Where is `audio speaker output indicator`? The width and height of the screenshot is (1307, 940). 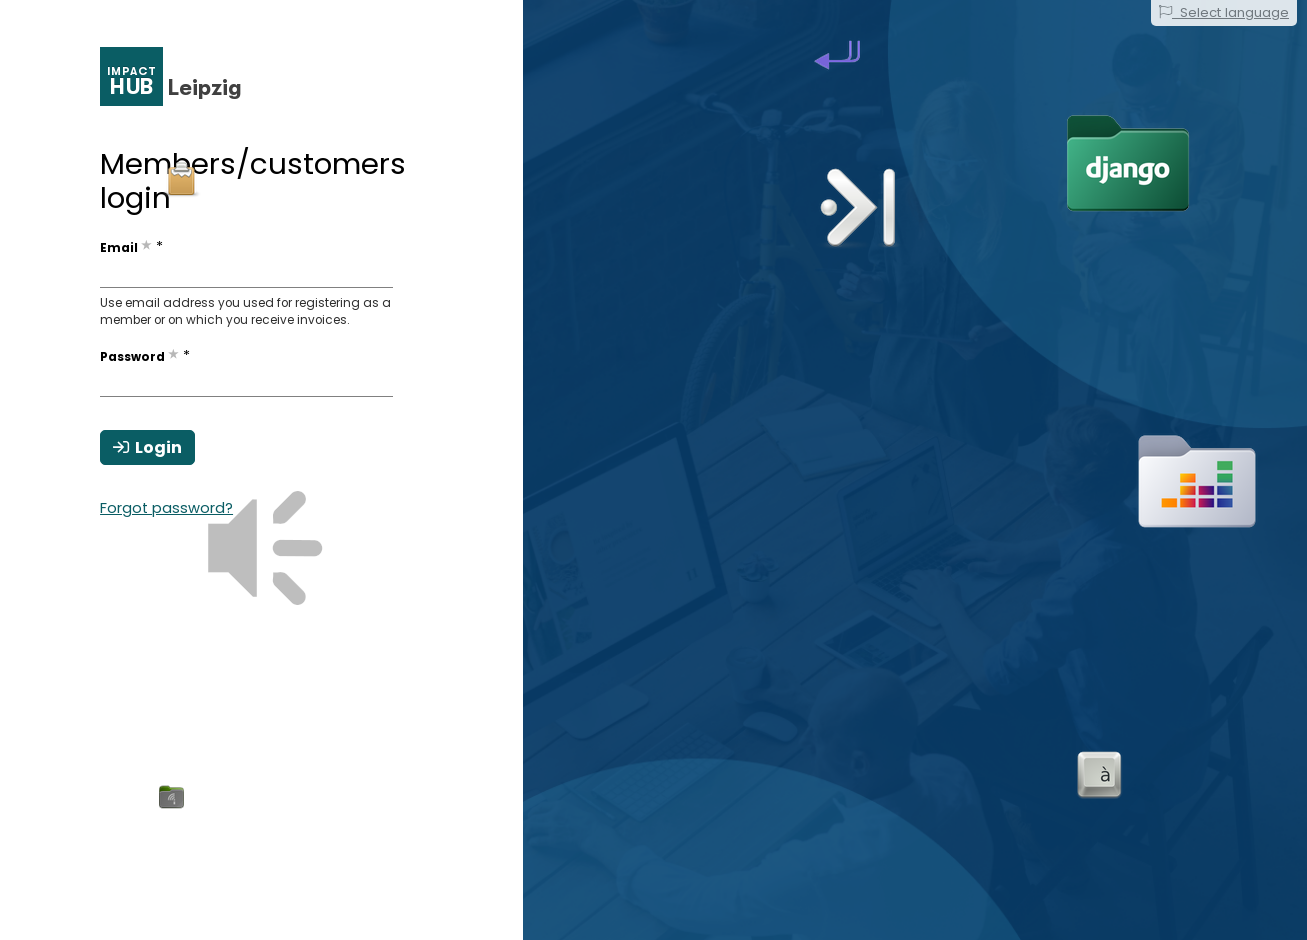 audio speaker output indicator is located at coordinates (265, 548).